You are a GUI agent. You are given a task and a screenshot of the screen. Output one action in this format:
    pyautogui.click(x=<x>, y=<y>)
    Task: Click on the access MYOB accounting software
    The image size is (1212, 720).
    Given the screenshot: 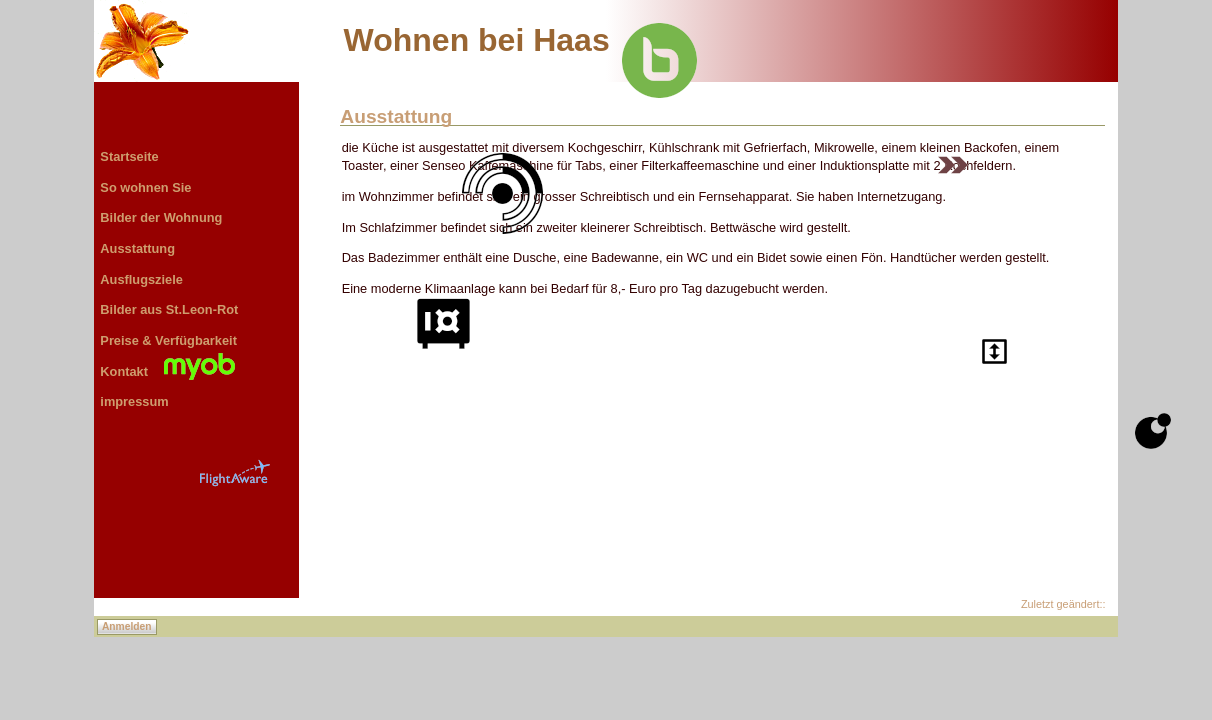 What is the action you would take?
    pyautogui.click(x=199, y=366)
    